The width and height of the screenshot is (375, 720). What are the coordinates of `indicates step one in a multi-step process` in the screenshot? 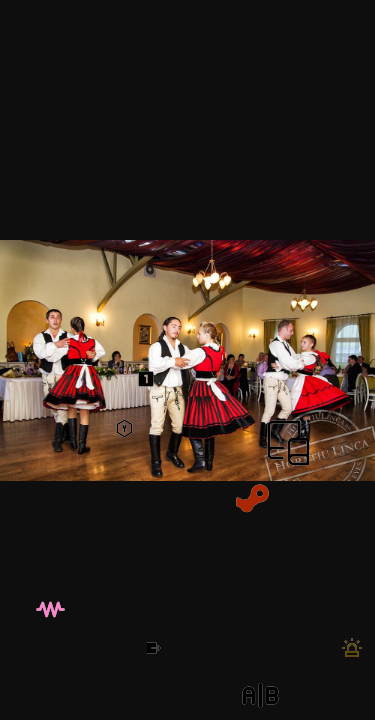 It's located at (146, 379).